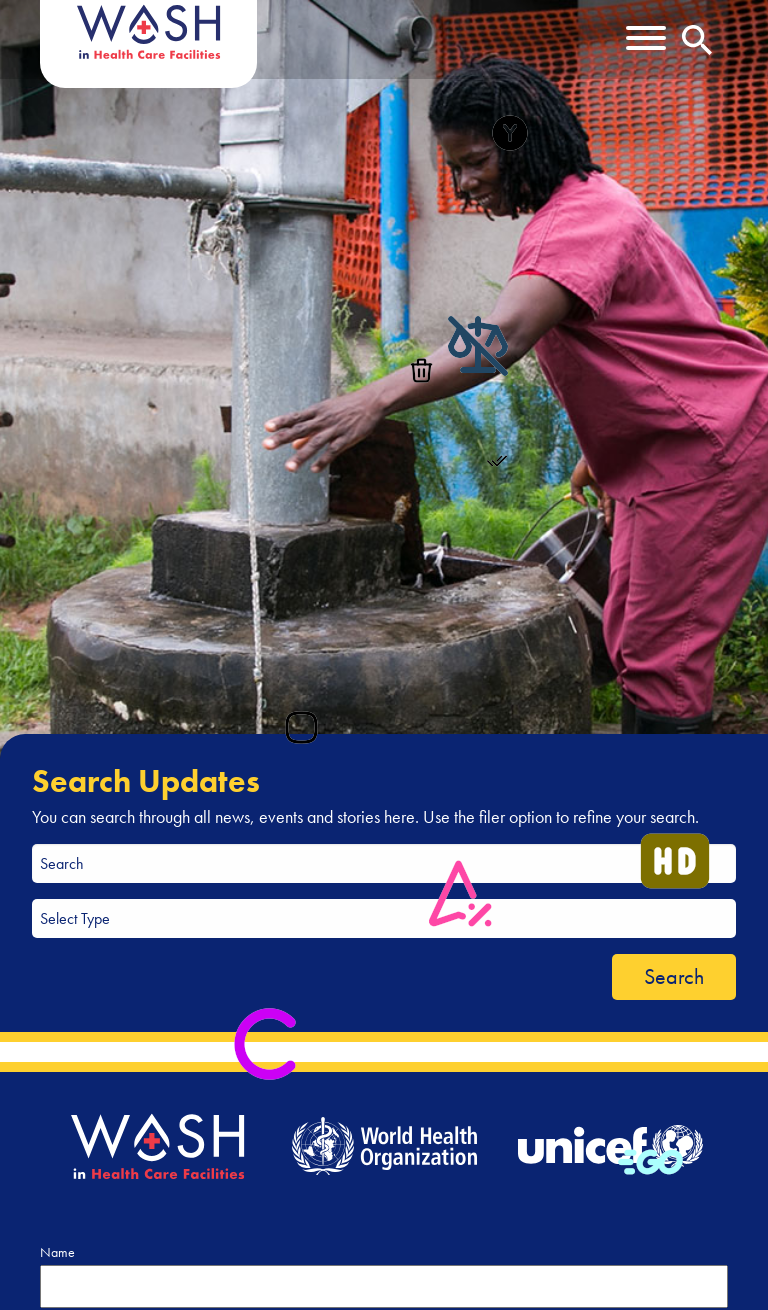 The width and height of the screenshot is (768, 1310). I want to click on press the Y button on xbox controller, so click(510, 133).